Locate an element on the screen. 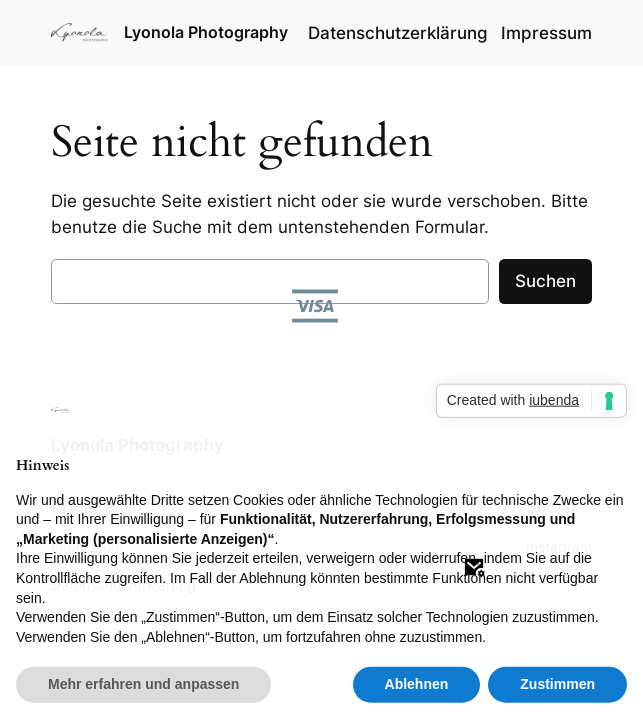  visa card accepted as payment method is located at coordinates (315, 306).